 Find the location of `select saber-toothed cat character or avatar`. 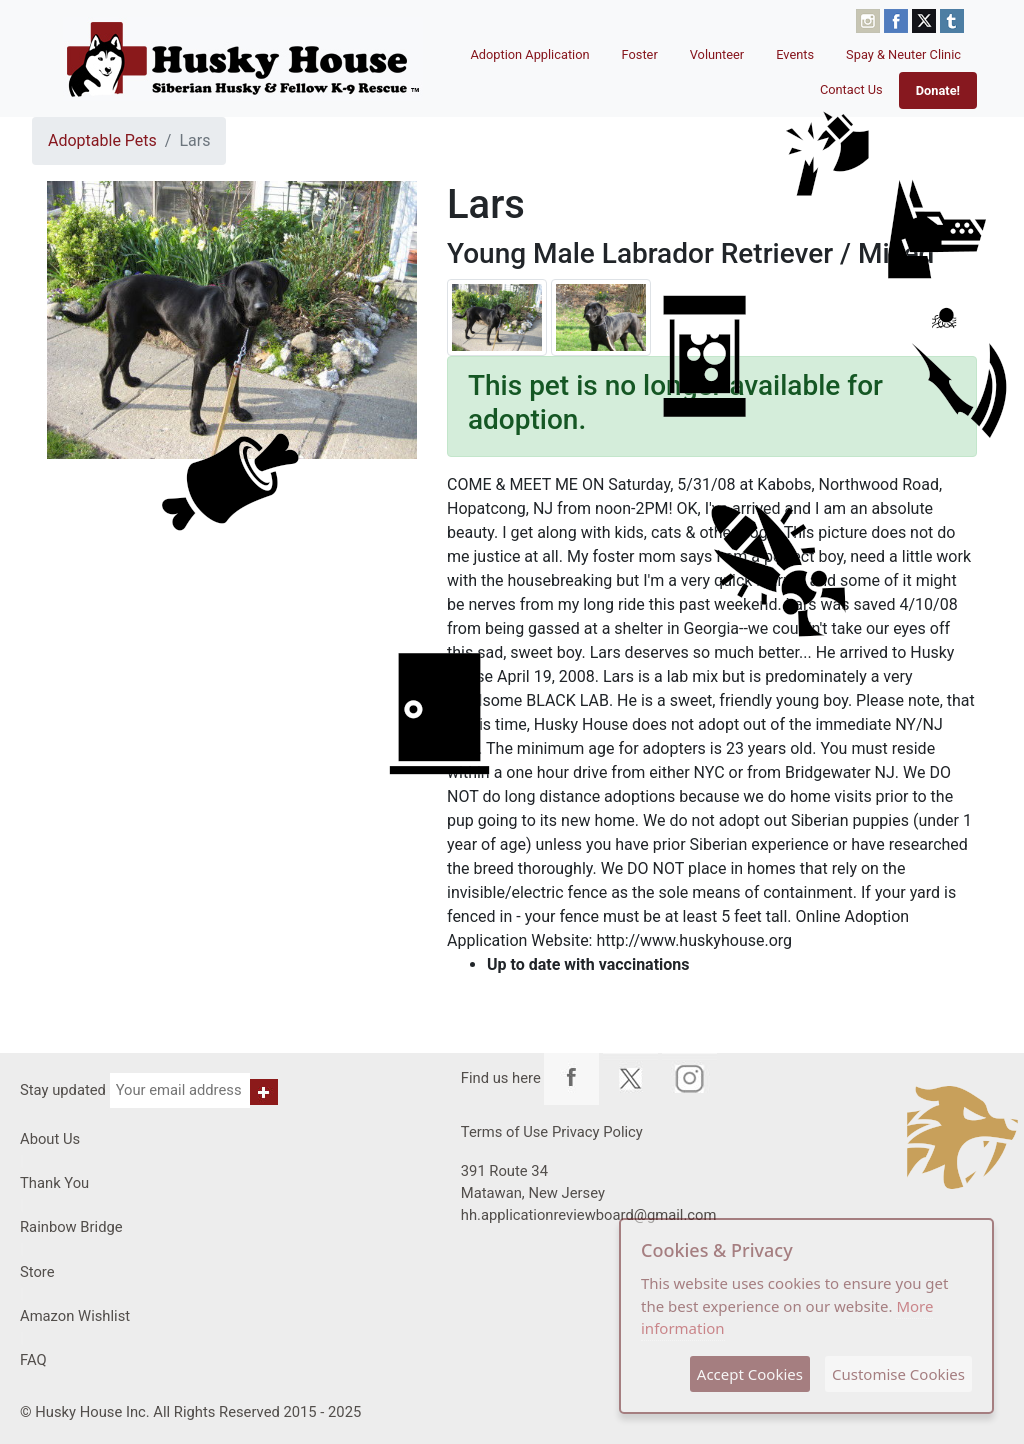

select saber-toothed cat character or avatar is located at coordinates (962, 1137).